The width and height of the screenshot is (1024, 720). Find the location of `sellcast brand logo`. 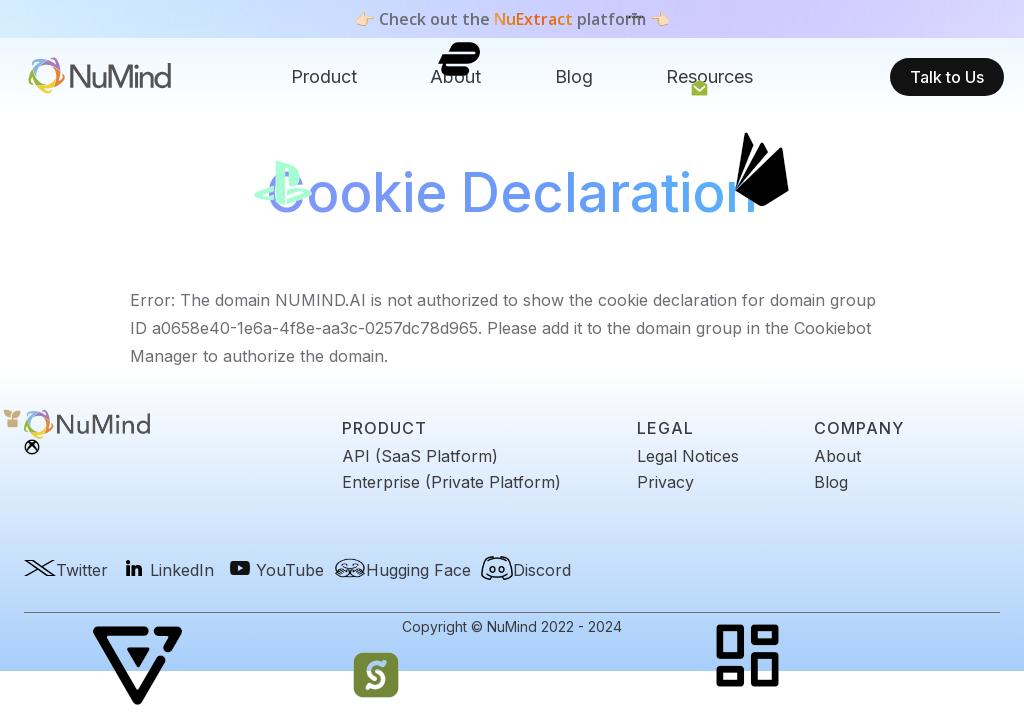

sellcast brand logo is located at coordinates (376, 675).